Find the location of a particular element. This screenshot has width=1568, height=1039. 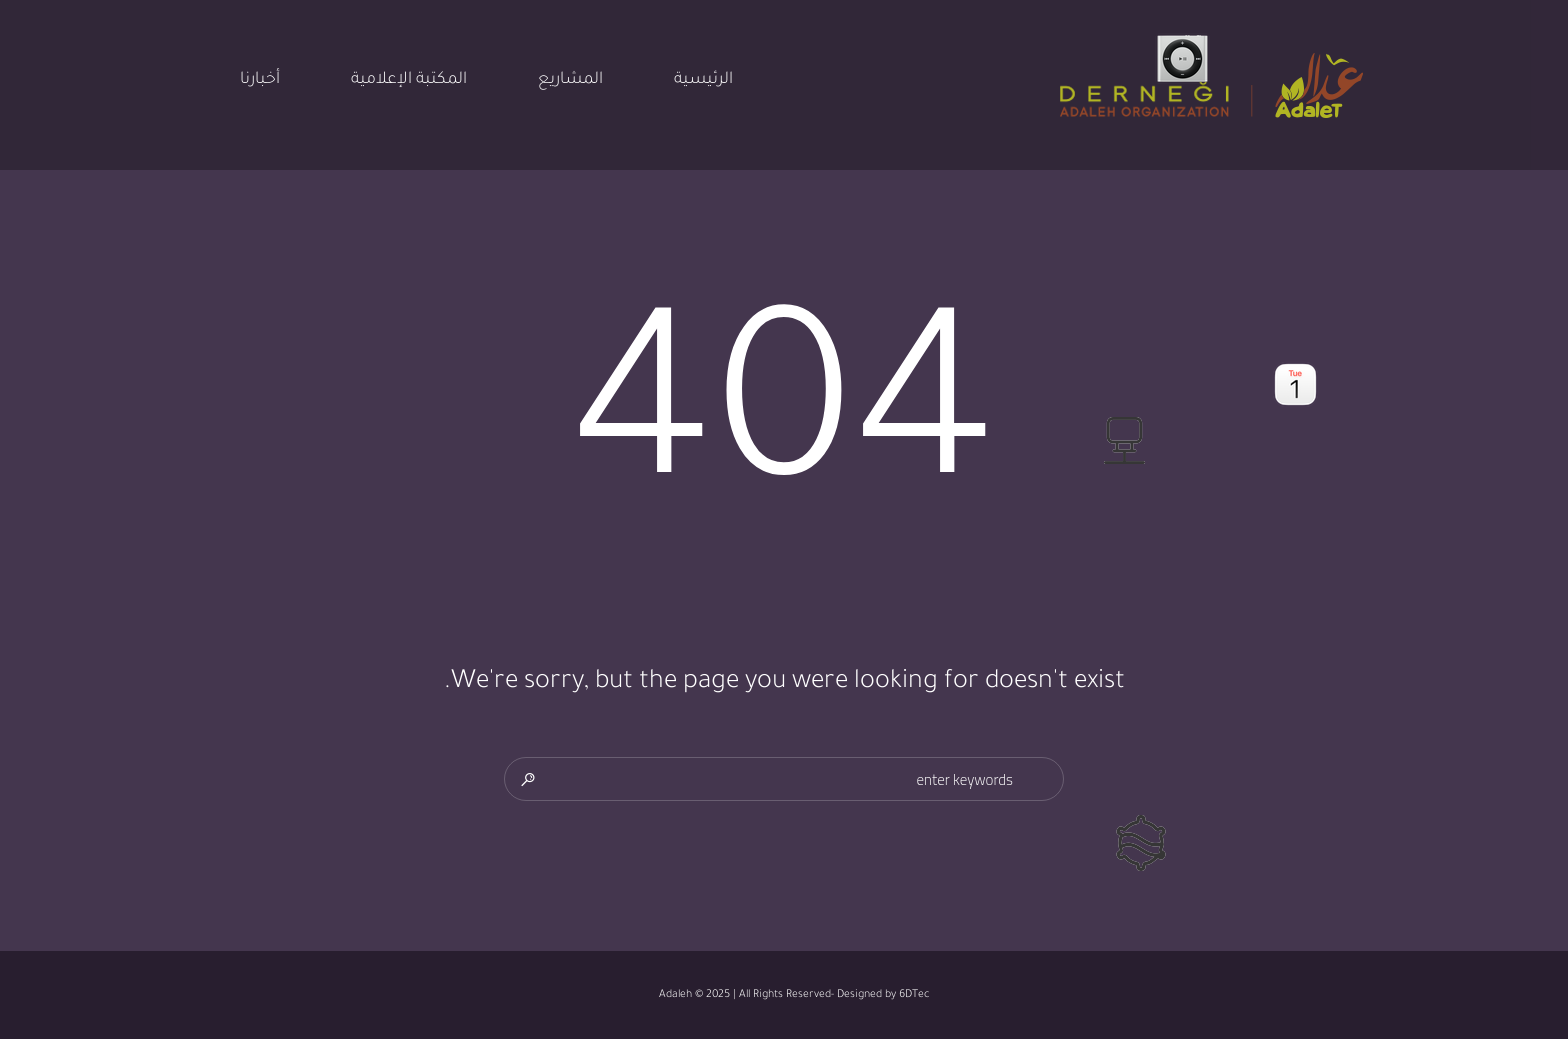

access network settings is located at coordinates (1124, 440).